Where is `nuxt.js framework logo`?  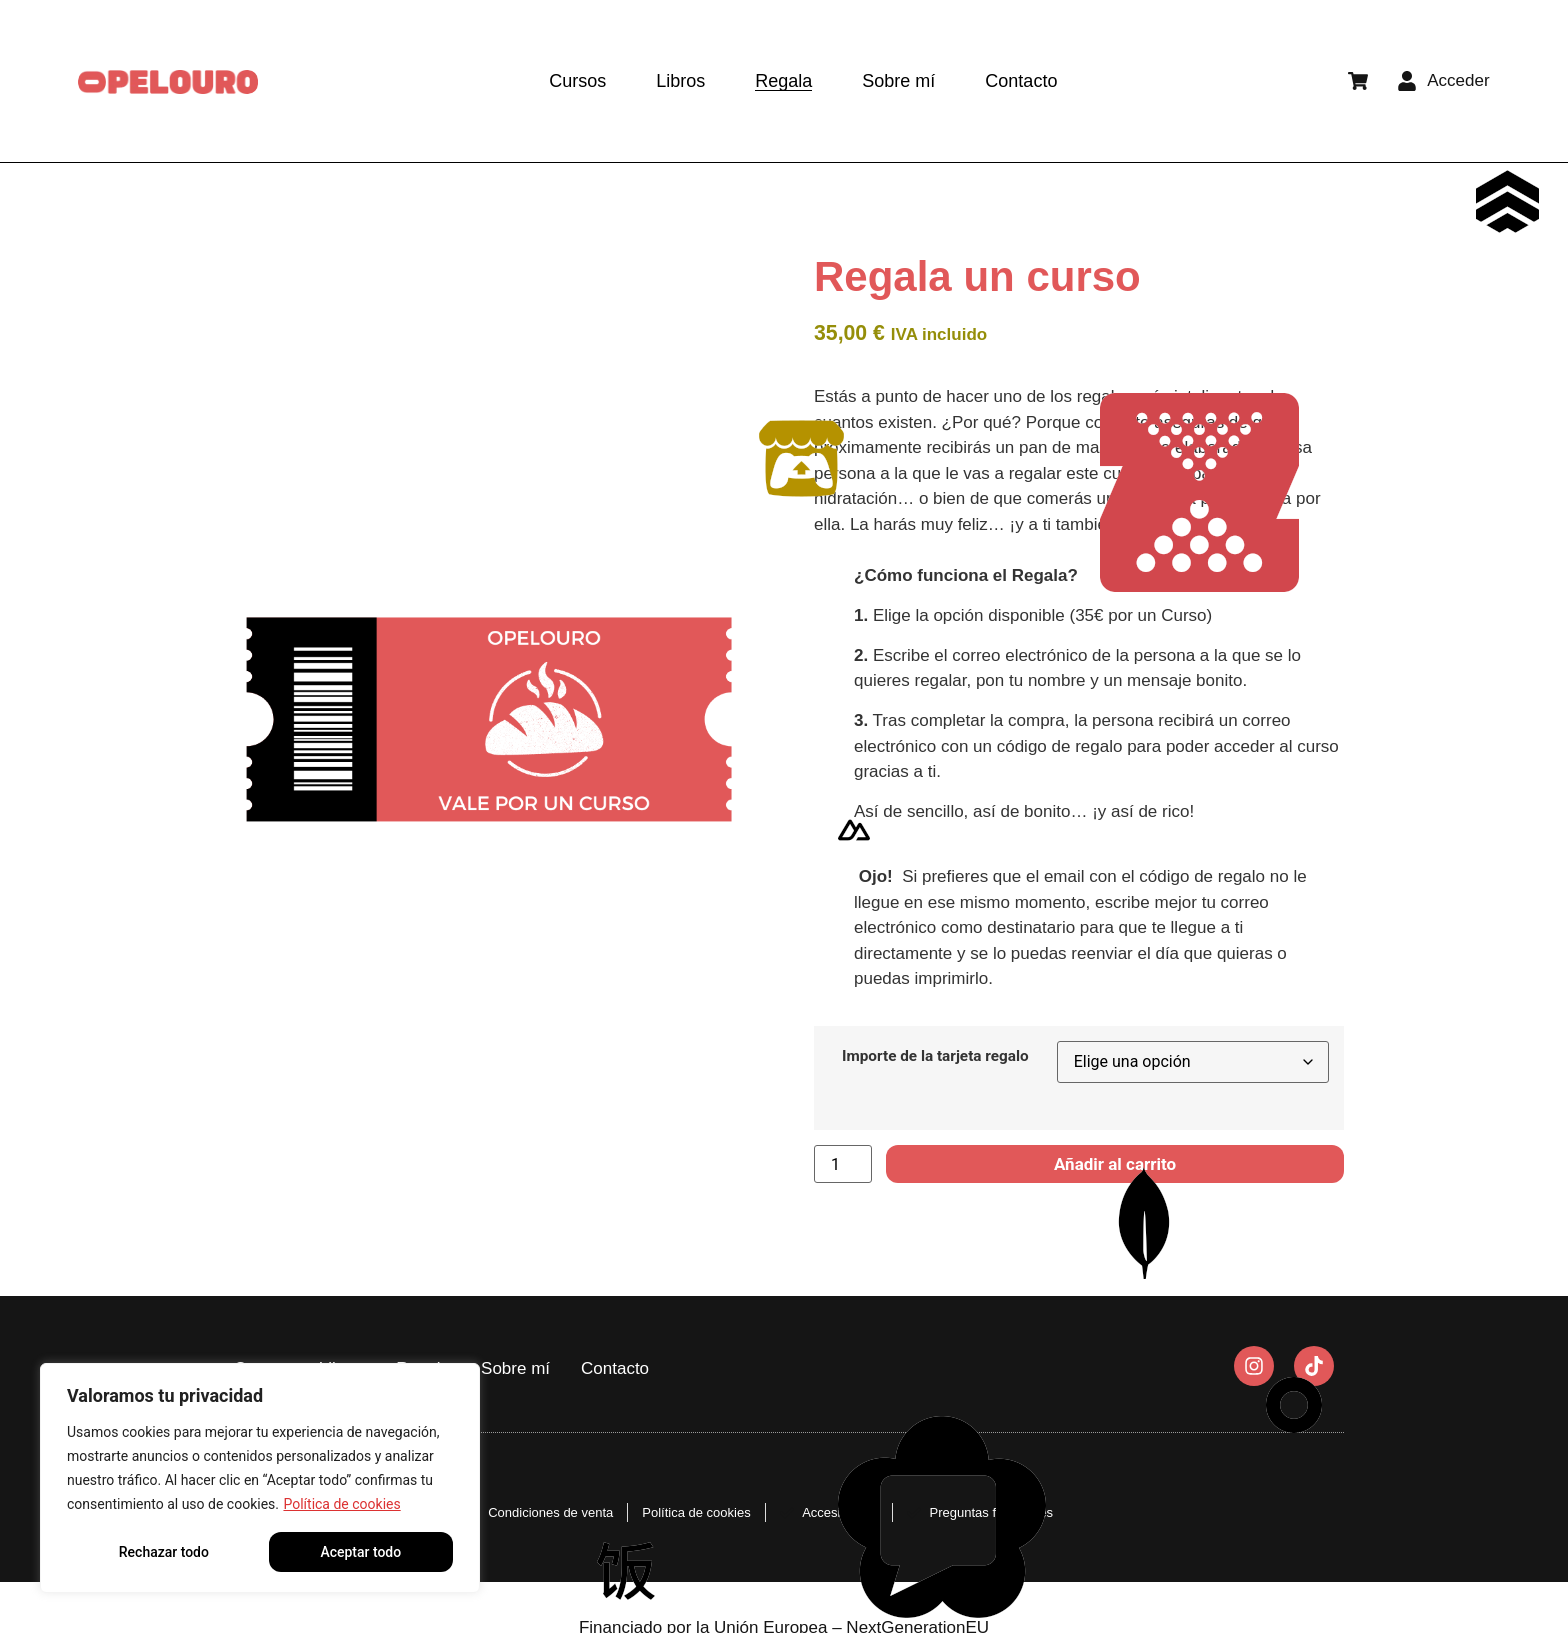 nuxt.js framework logo is located at coordinates (854, 830).